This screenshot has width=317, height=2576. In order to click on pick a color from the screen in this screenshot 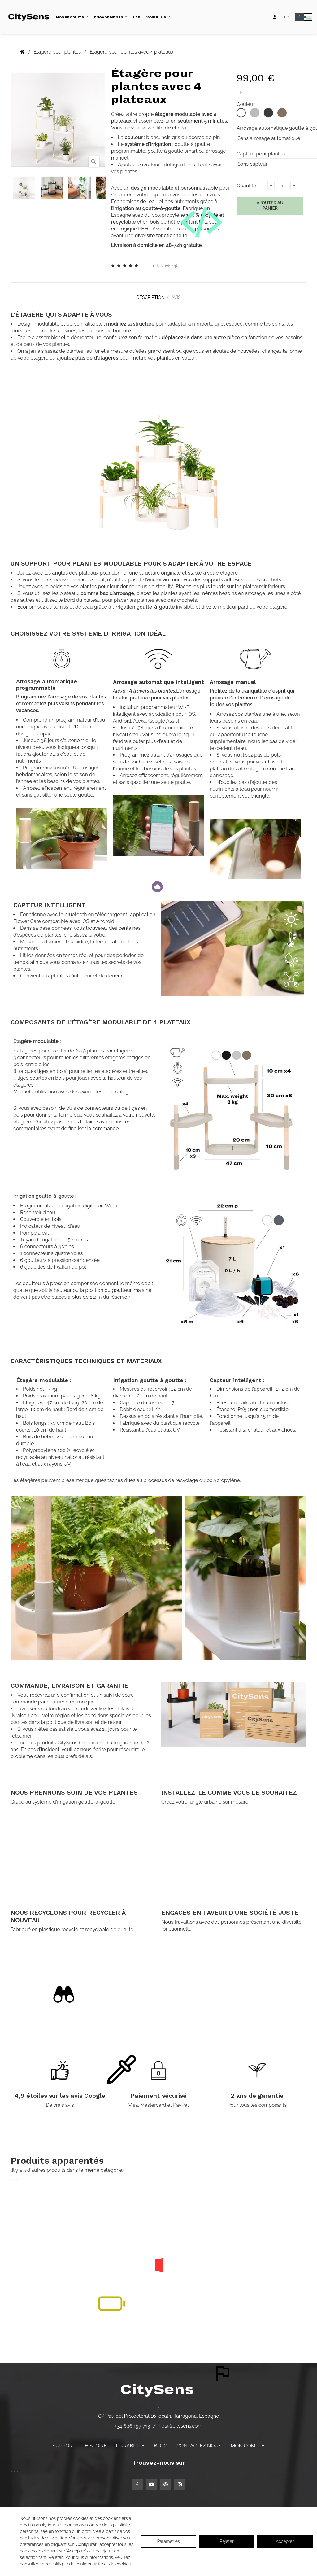, I will do `click(121, 2070)`.